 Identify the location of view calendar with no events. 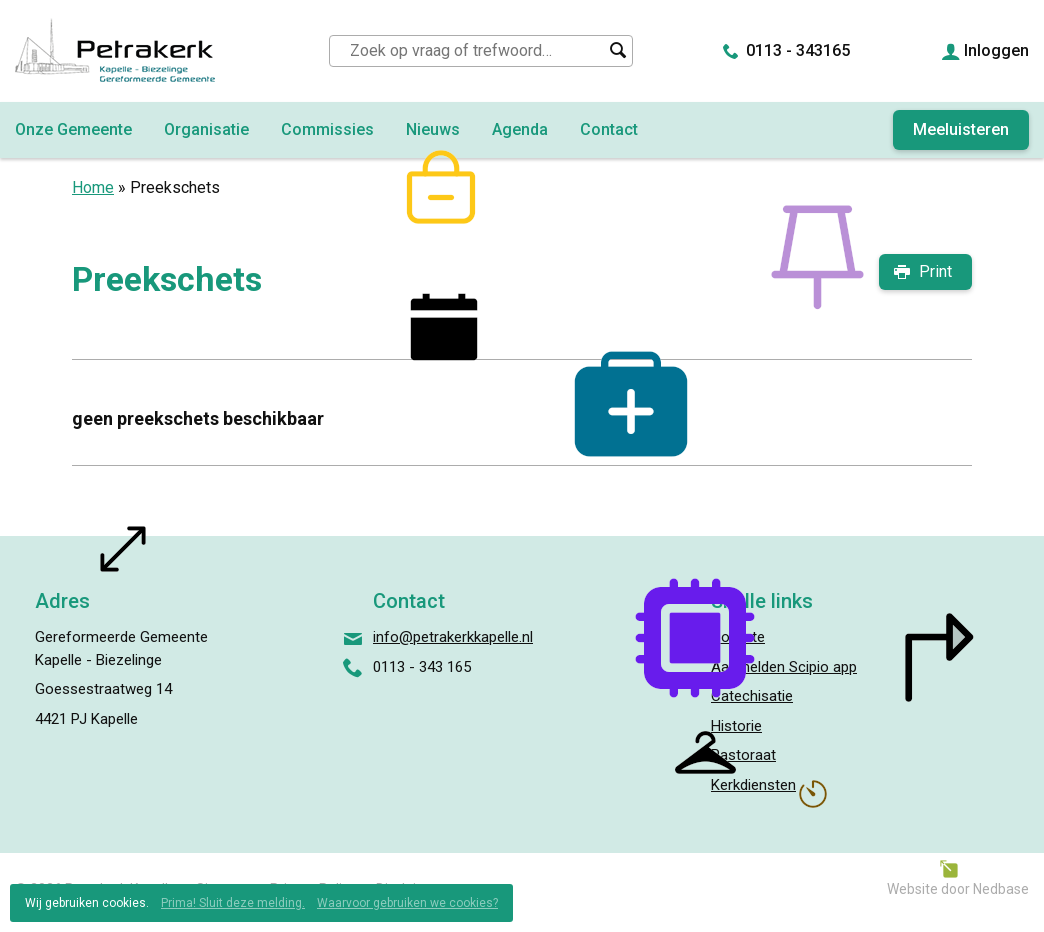
(444, 327).